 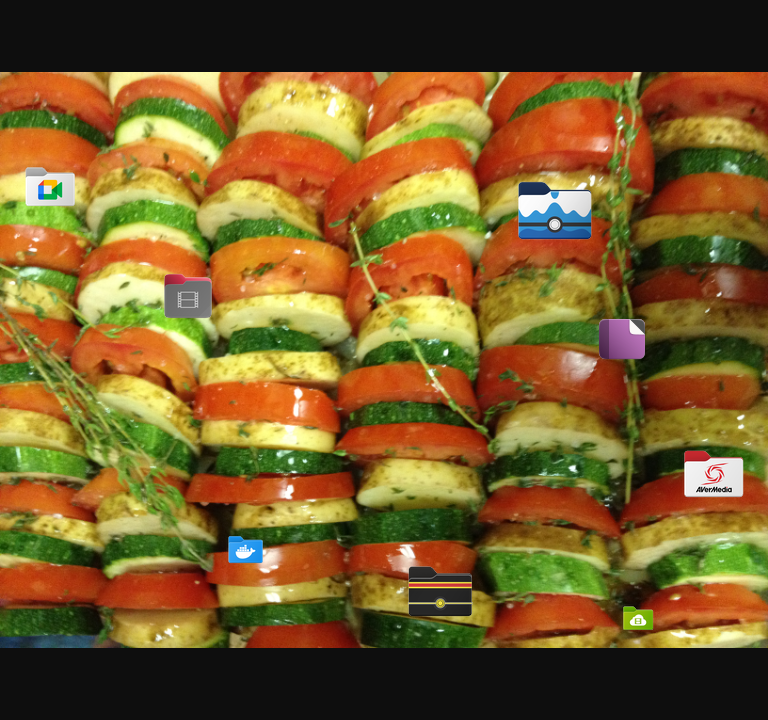 I want to click on change desktop wallpaper settings, so click(x=622, y=338).